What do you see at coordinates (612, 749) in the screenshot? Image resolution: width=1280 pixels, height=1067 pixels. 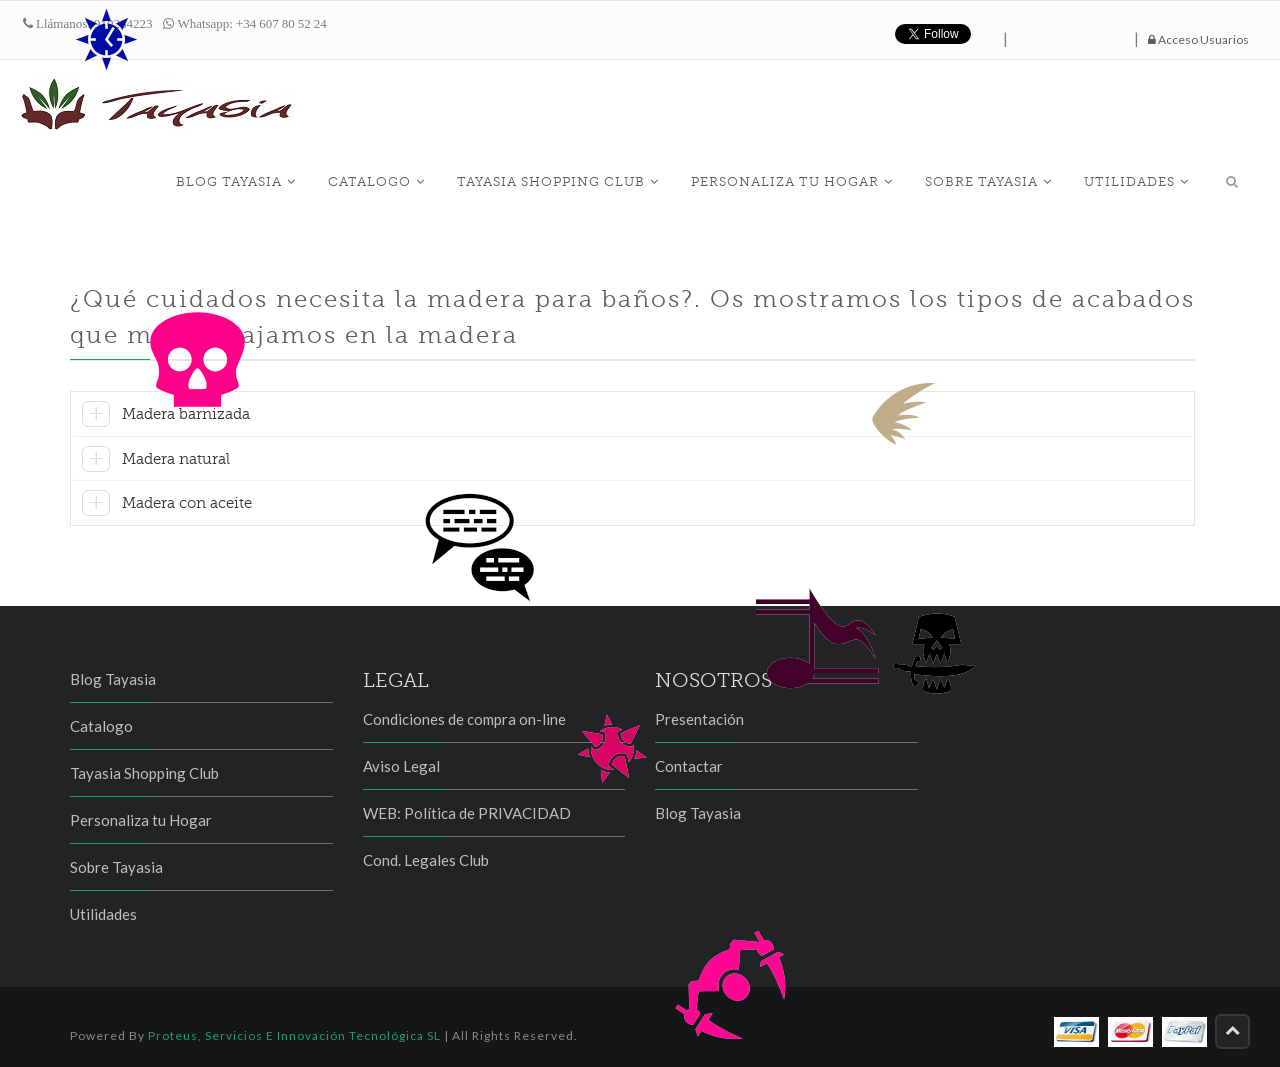 I see `select mace weapon in game inventory` at bounding box center [612, 749].